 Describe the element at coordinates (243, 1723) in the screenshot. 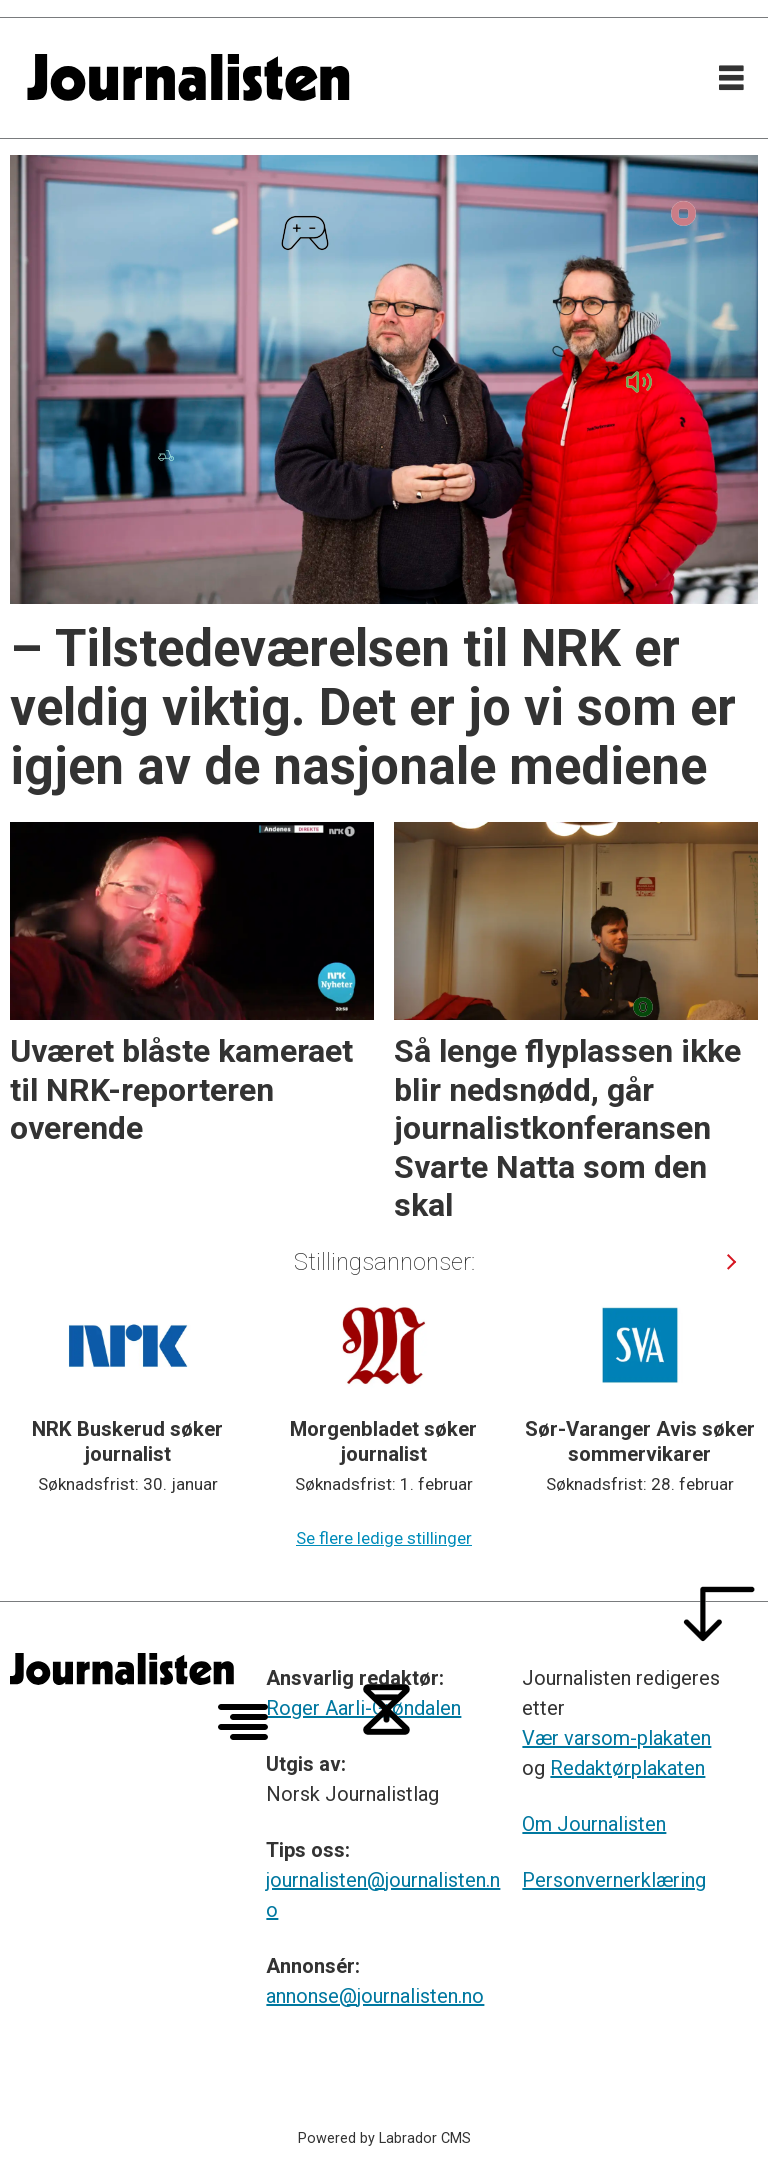

I see `align text to the right` at that location.